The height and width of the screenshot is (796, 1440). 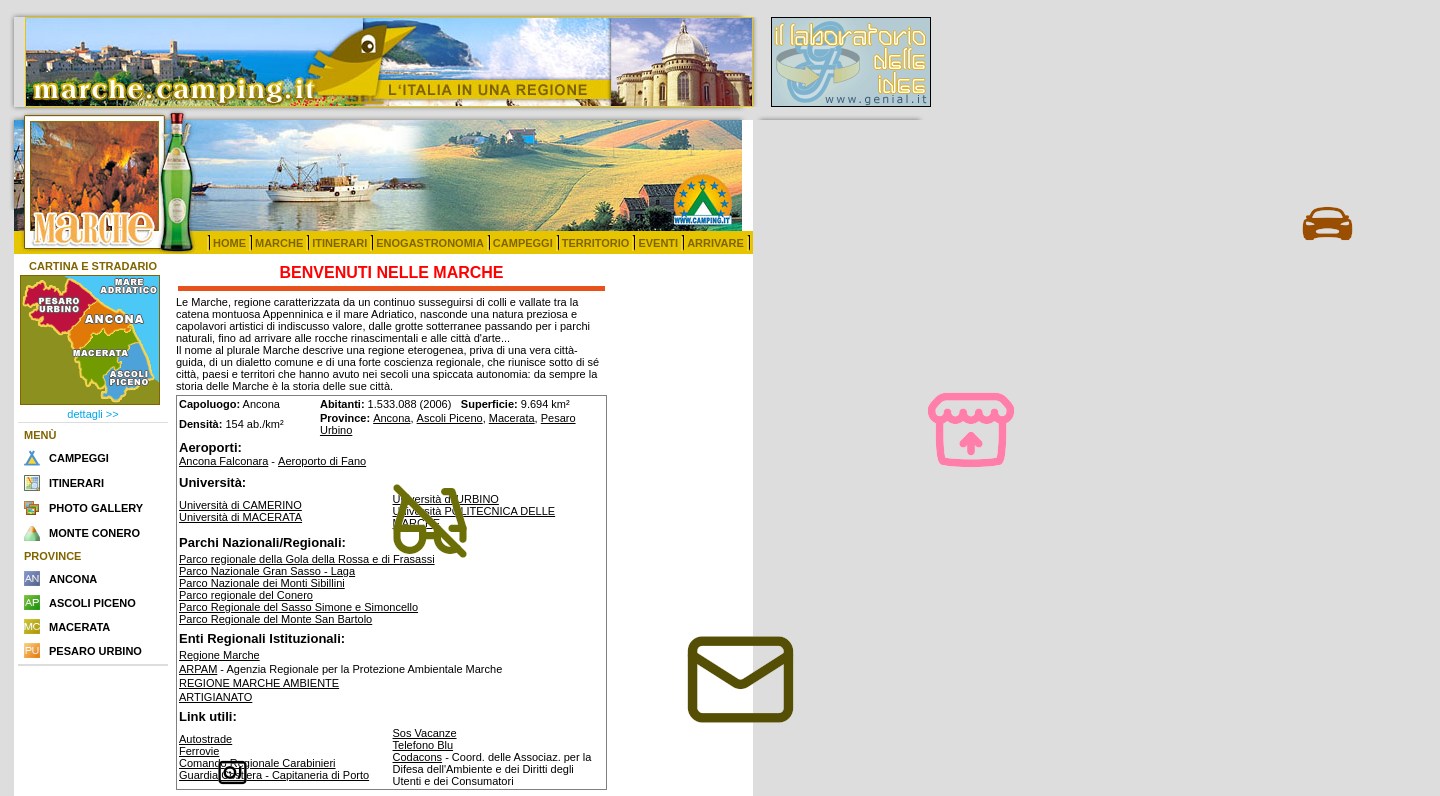 What do you see at coordinates (740, 679) in the screenshot?
I see `open your email inbox` at bounding box center [740, 679].